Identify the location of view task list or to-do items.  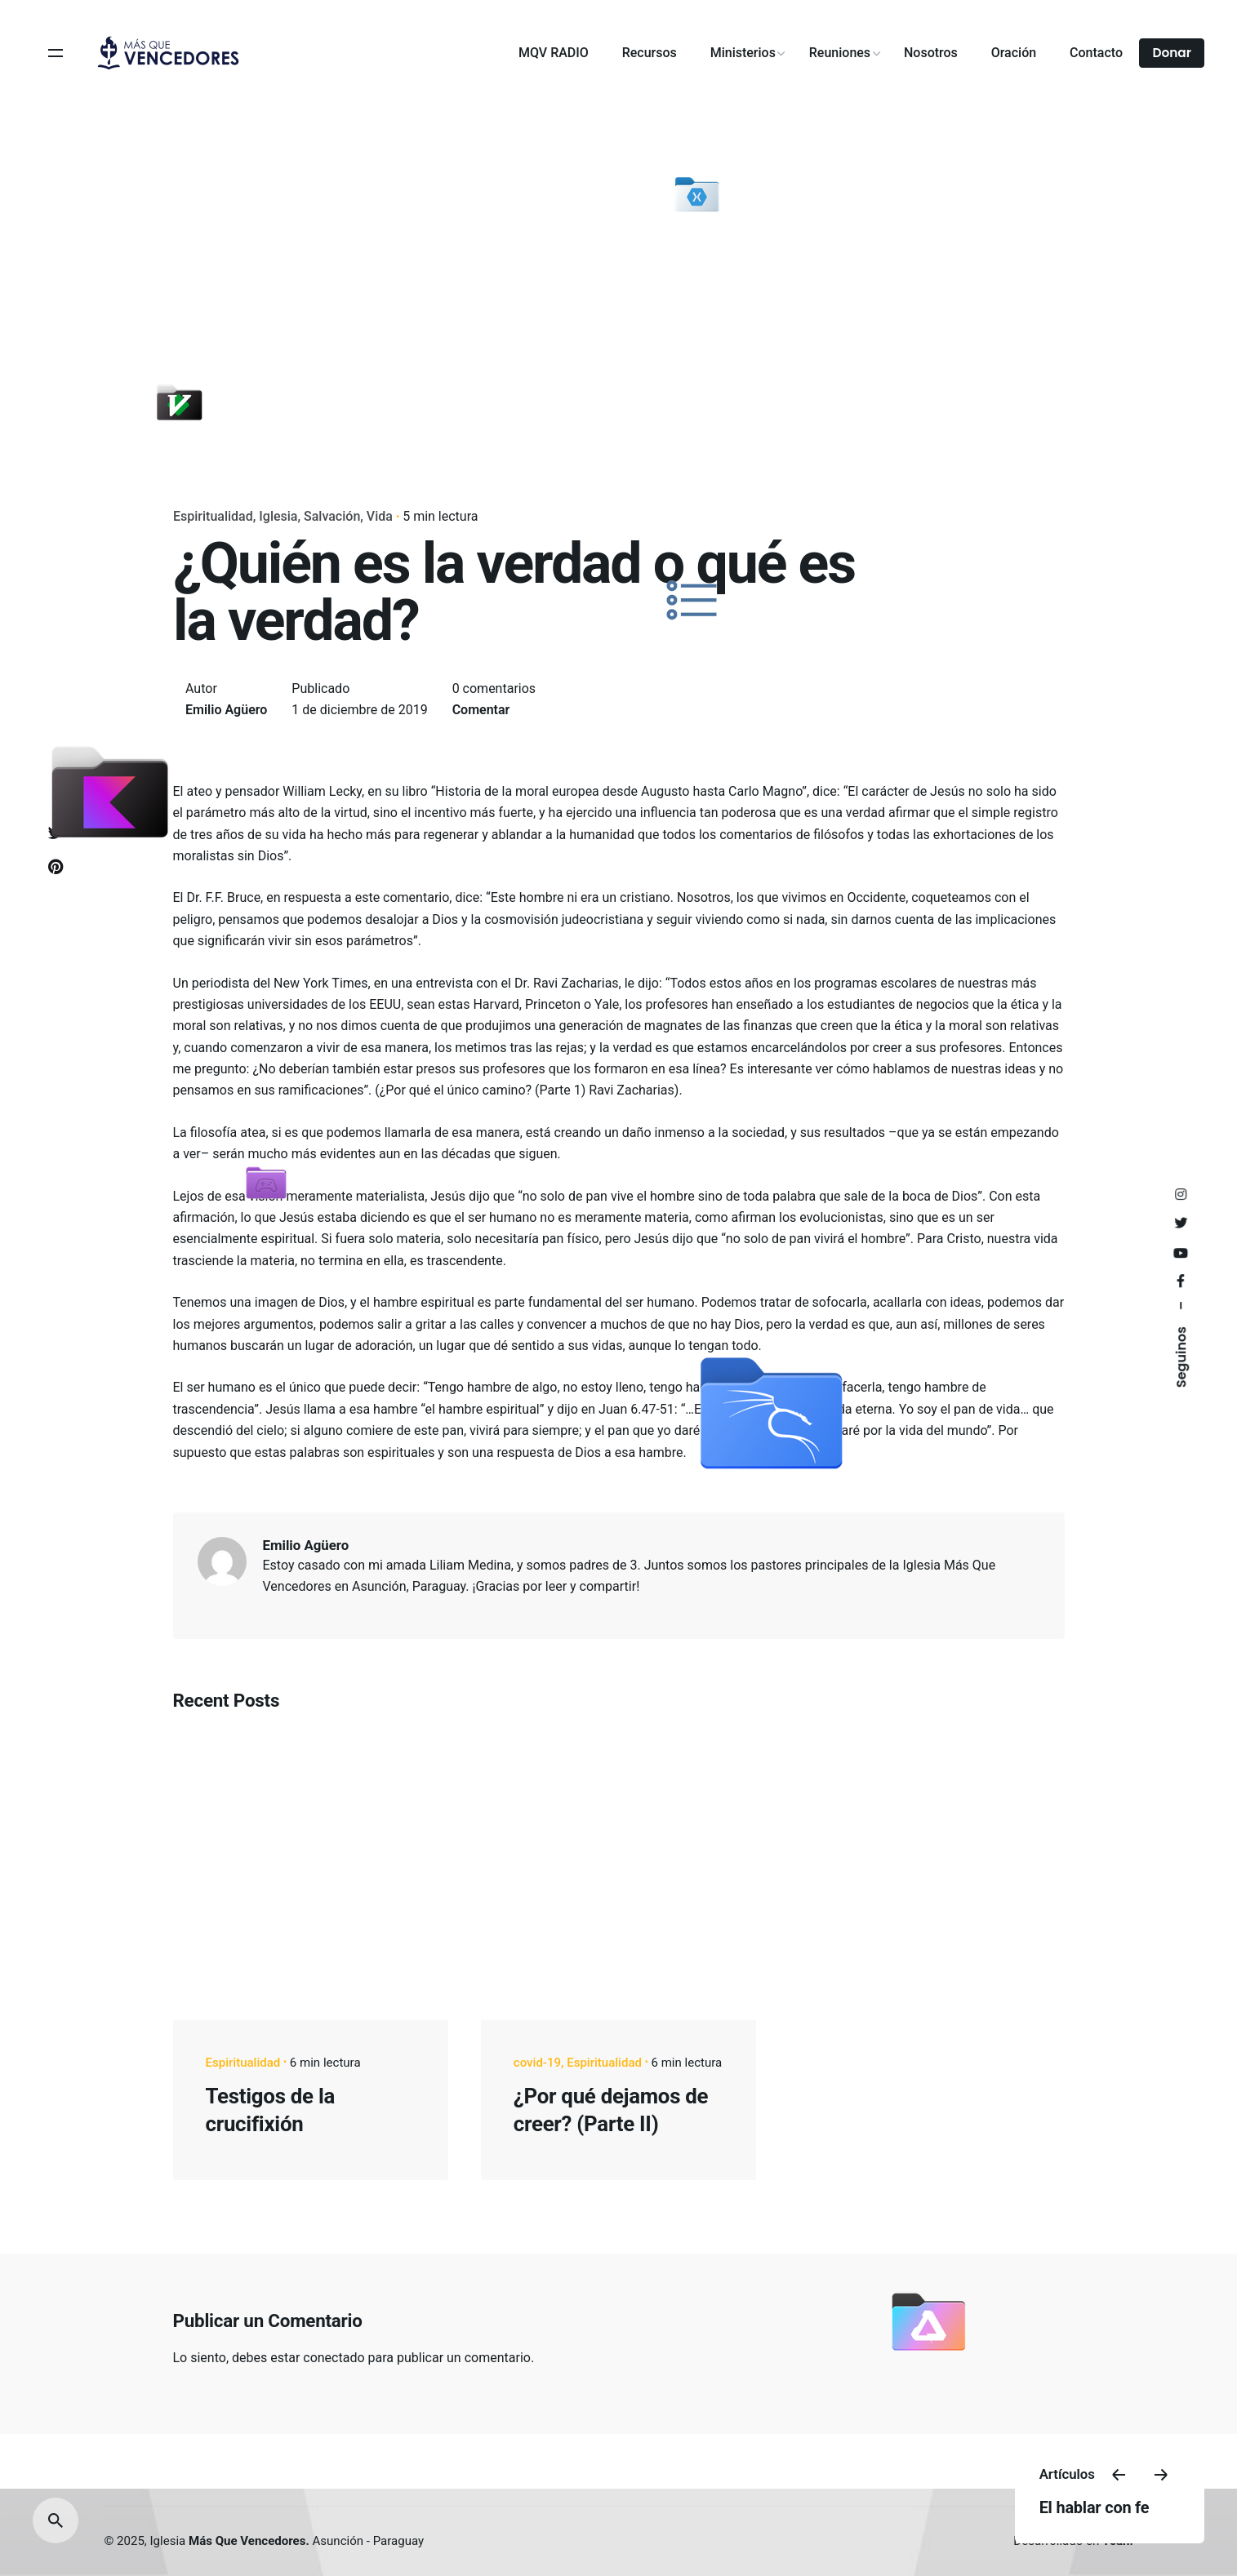
(692, 598).